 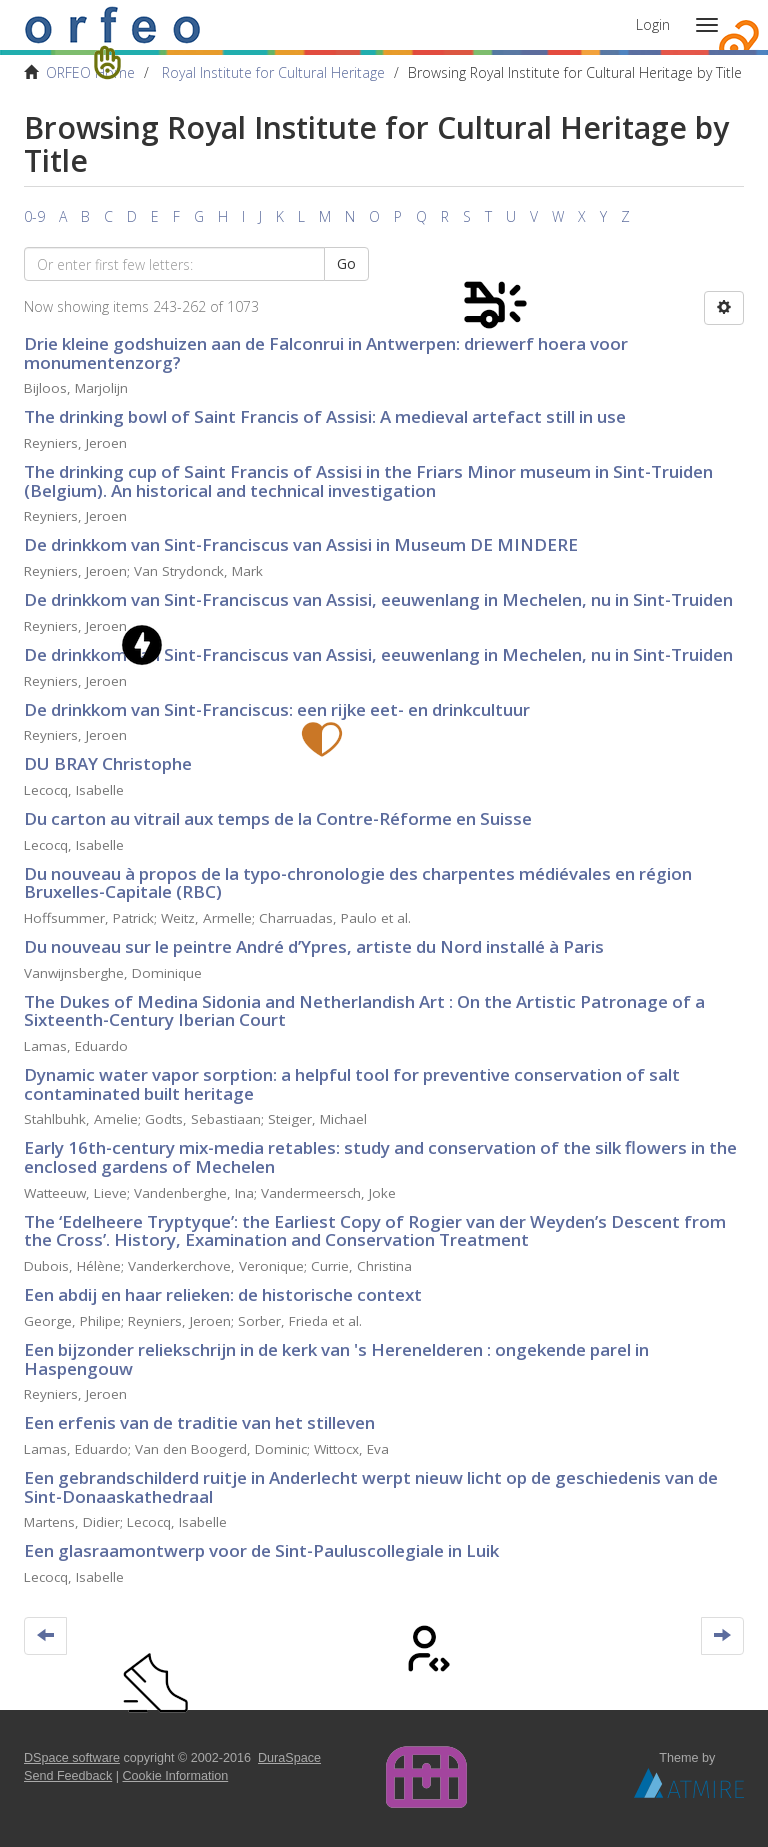 What do you see at coordinates (142, 645) in the screenshot?
I see `indicates offline or cached content available` at bounding box center [142, 645].